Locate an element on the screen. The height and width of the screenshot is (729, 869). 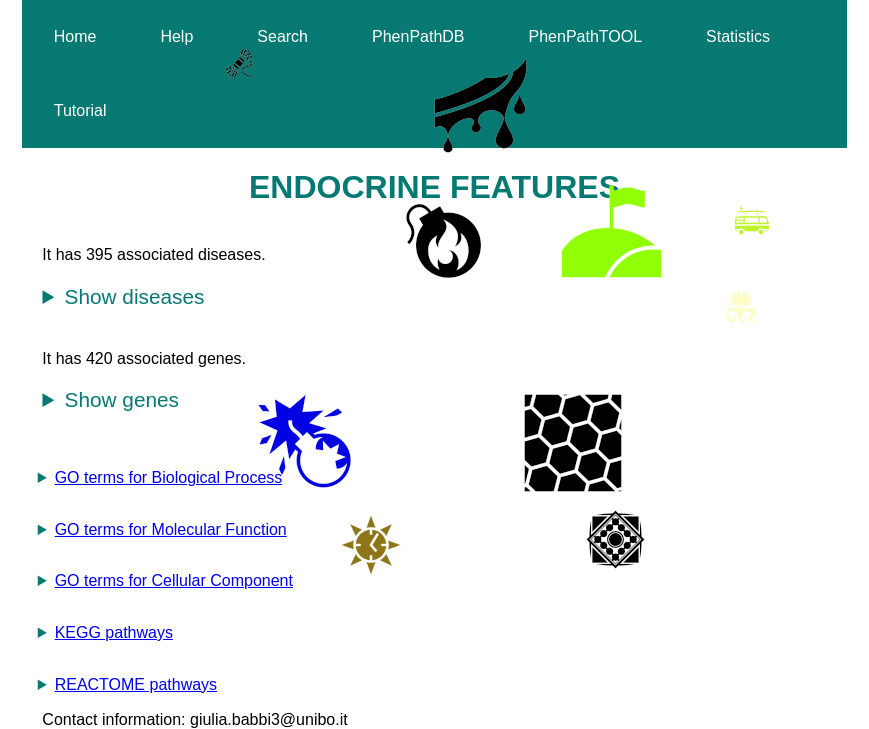
indicates a critical hit or bleeding damage effect is located at coordinates (480, 105).